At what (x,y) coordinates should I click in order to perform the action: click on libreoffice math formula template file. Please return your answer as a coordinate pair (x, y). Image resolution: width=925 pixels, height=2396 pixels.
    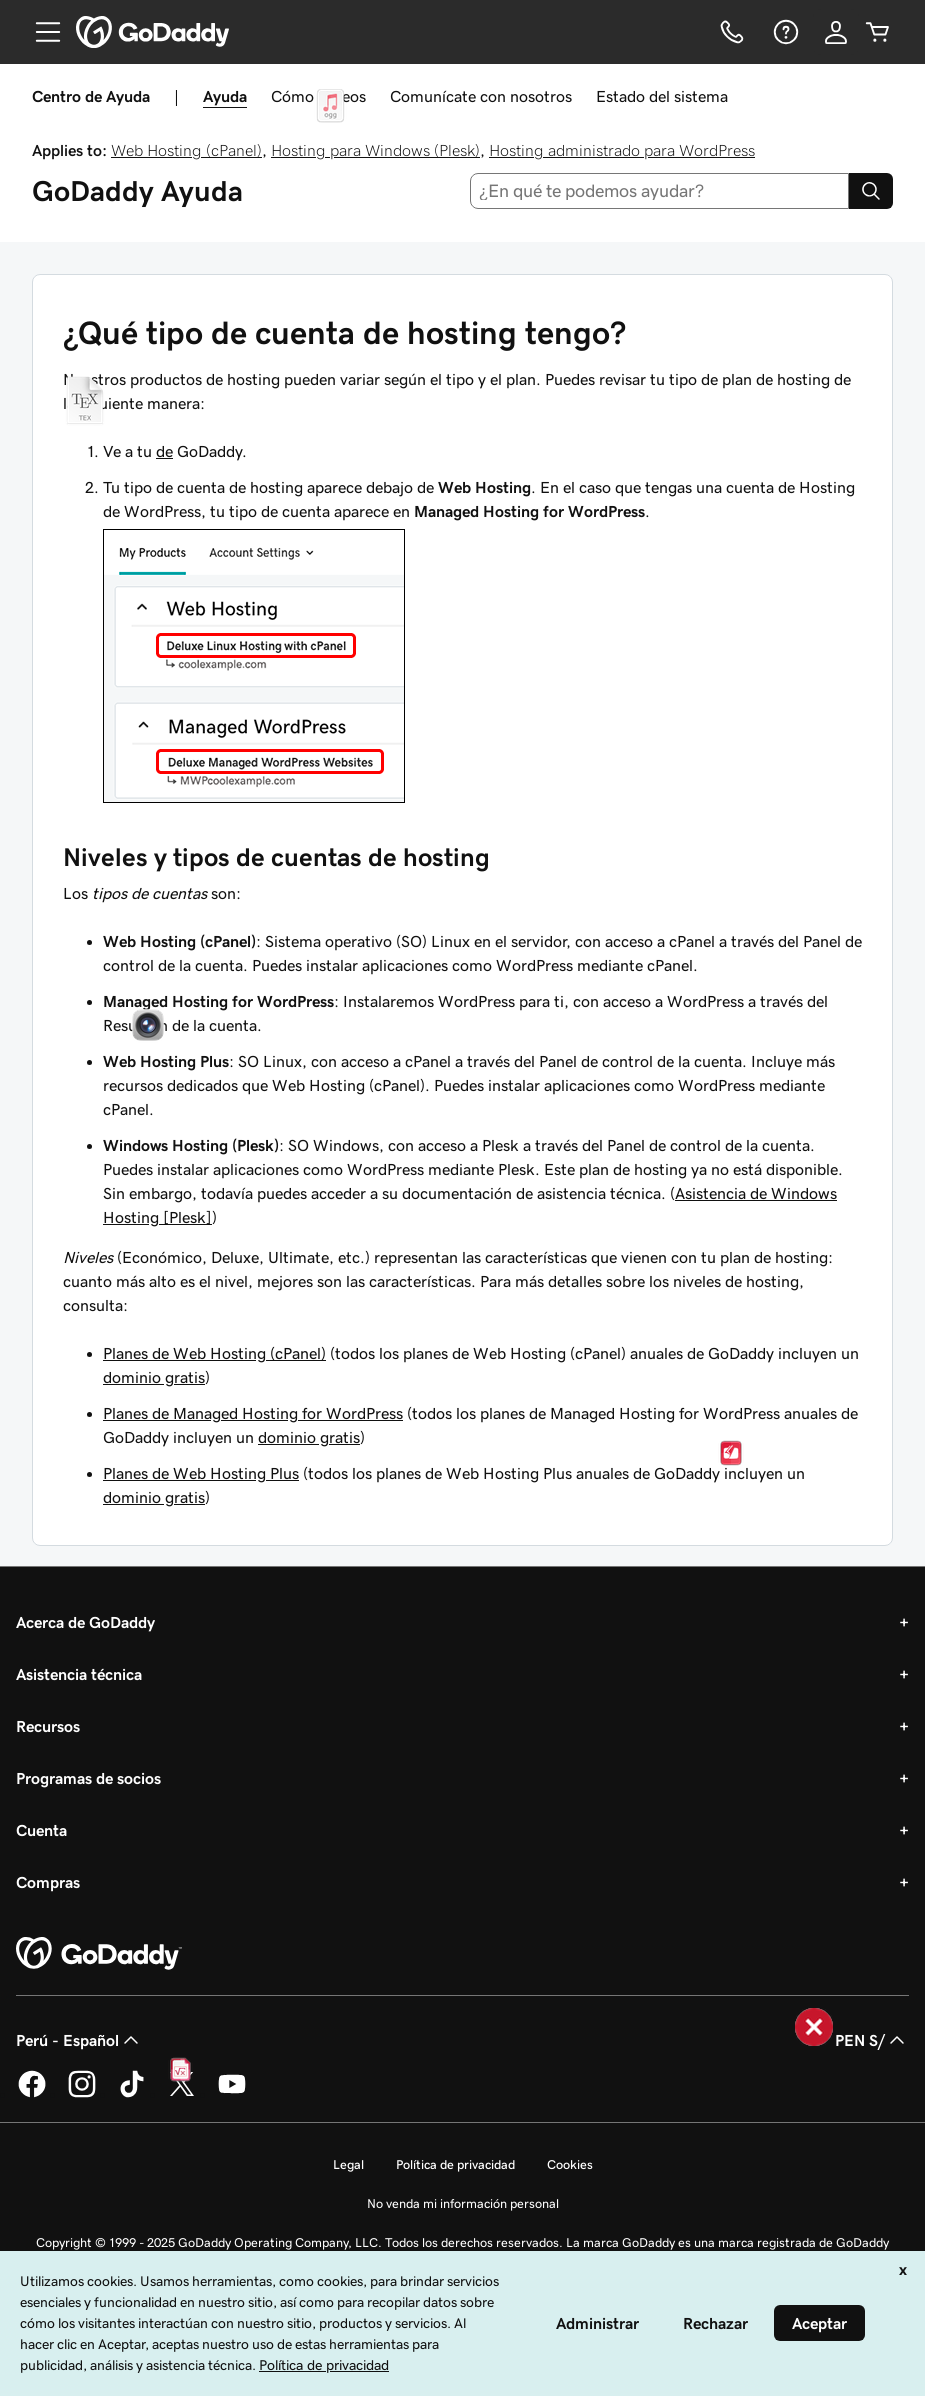
    Looking at the image, I should click on (180, 2069).